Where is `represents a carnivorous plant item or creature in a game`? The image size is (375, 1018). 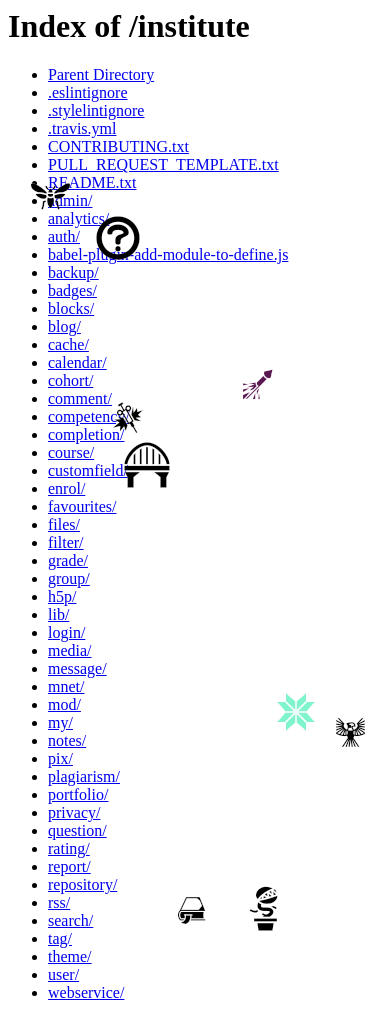
represents a carnivorous plant item or creature in a game is located at coordinates (265, 908).